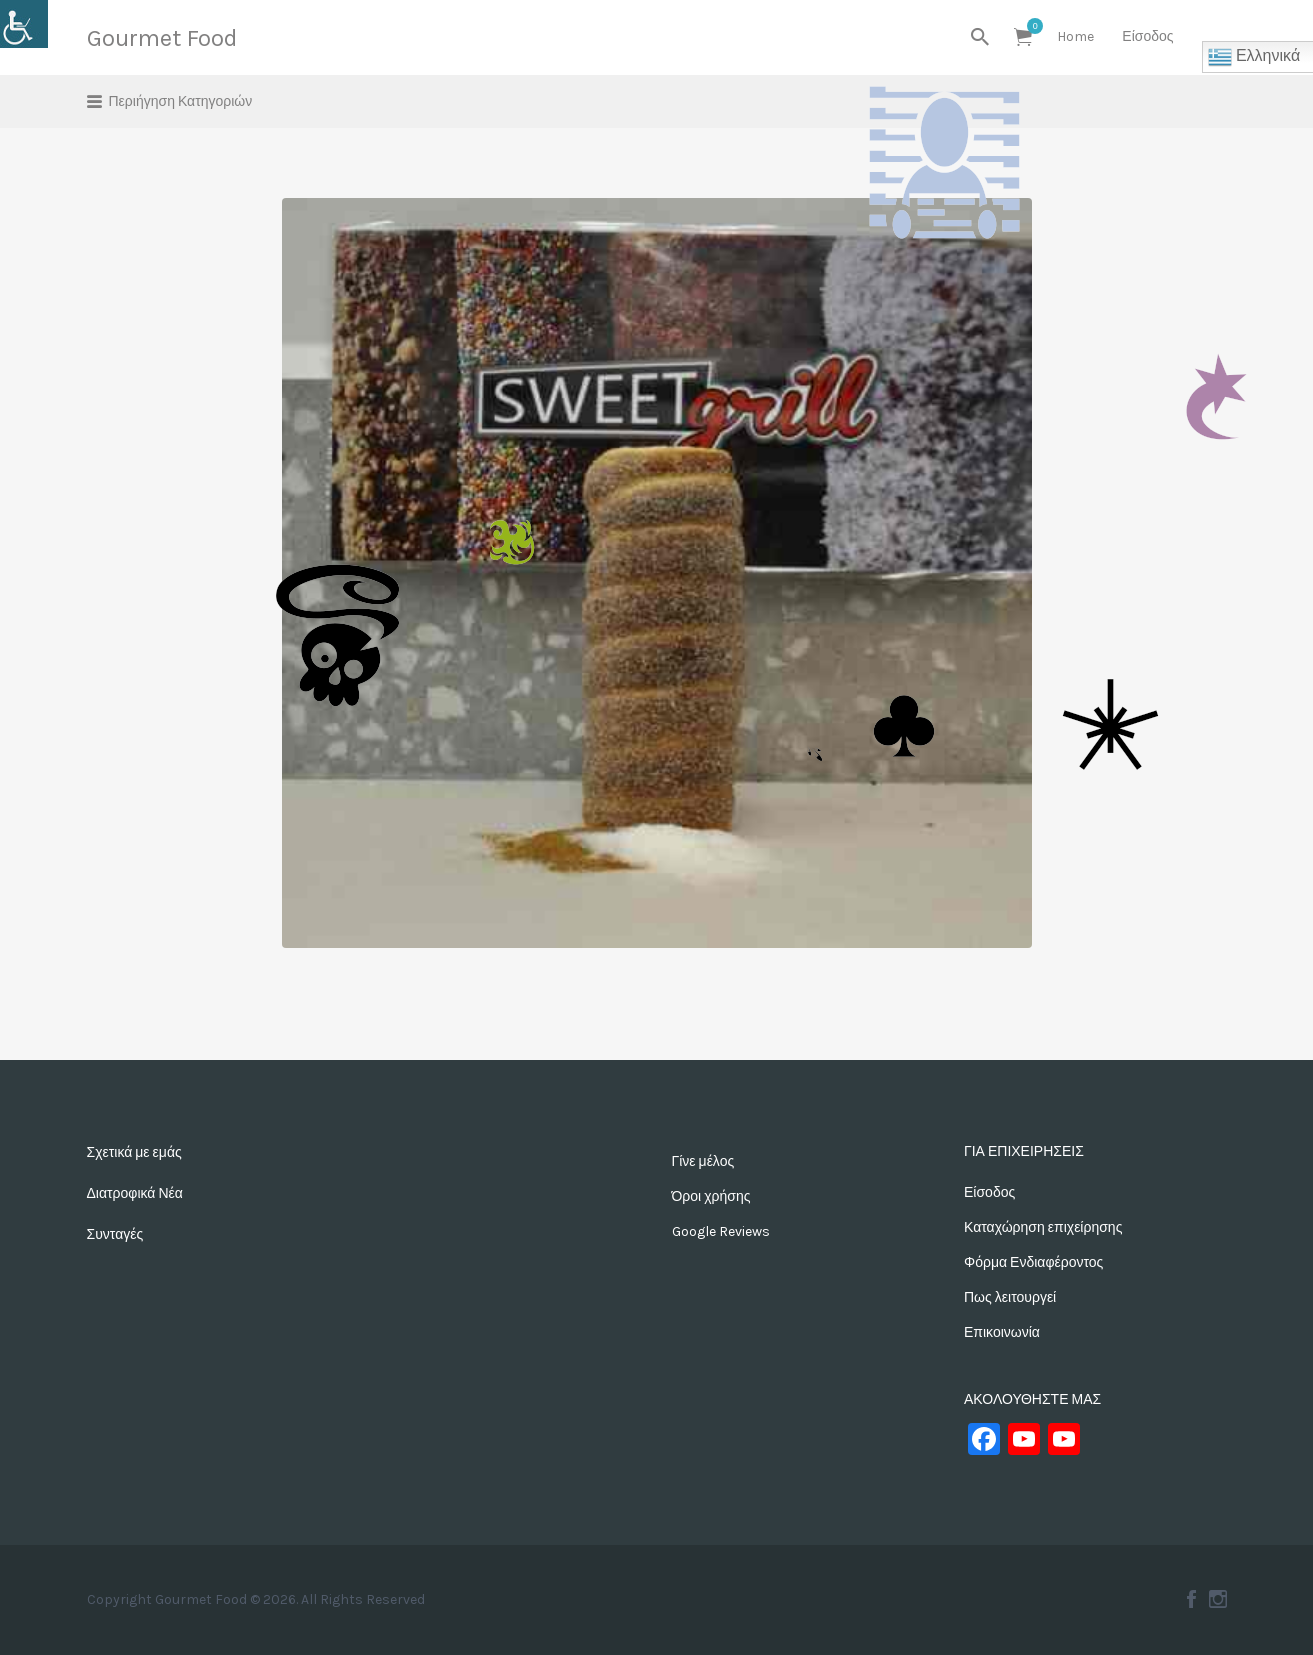 This screenshot has width=1313, height=1655. What do you see at coordinates (512, 542) in the screenshot?
I see `fire elemental or nature-fire hybrid ability` at bounding box center [512, 542].